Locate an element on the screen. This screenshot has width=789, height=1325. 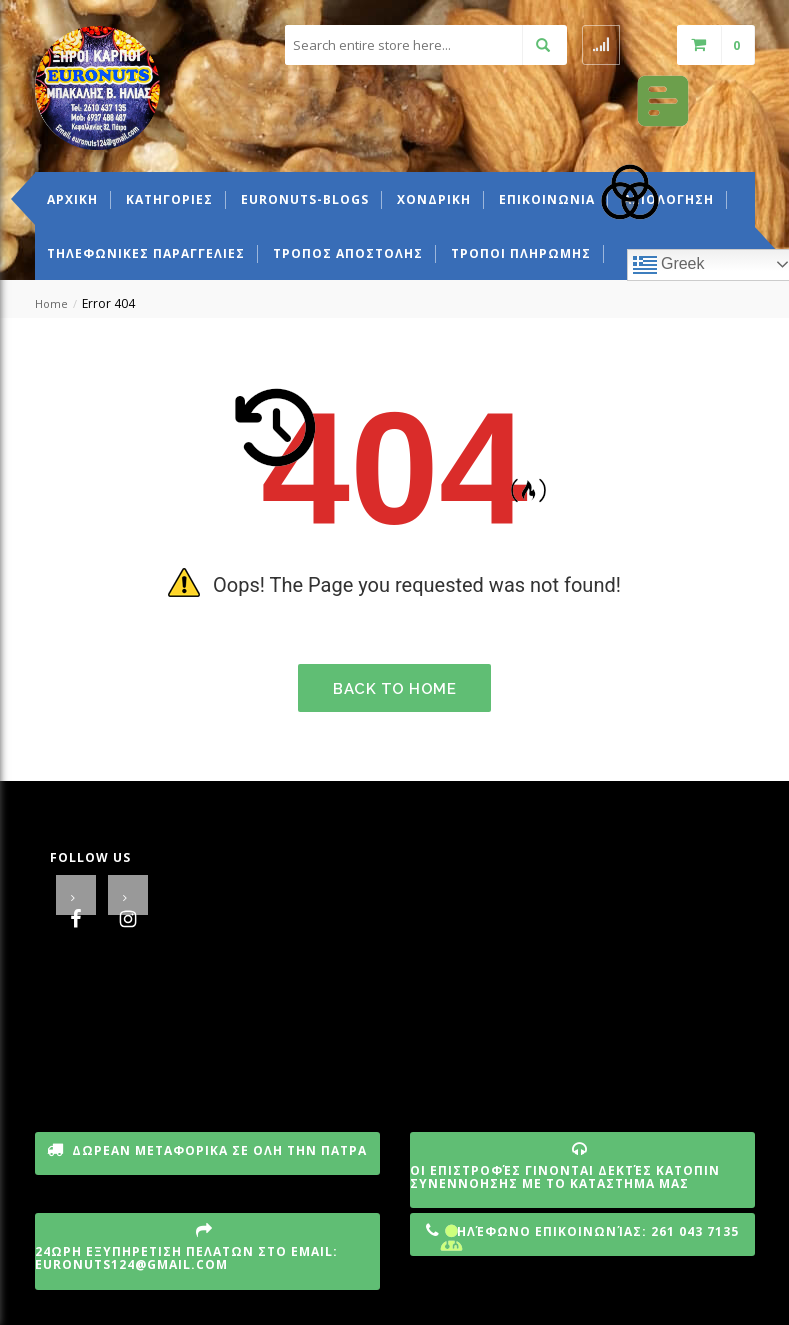
freeCodeCamp logo is located at coordinates (528, 490).